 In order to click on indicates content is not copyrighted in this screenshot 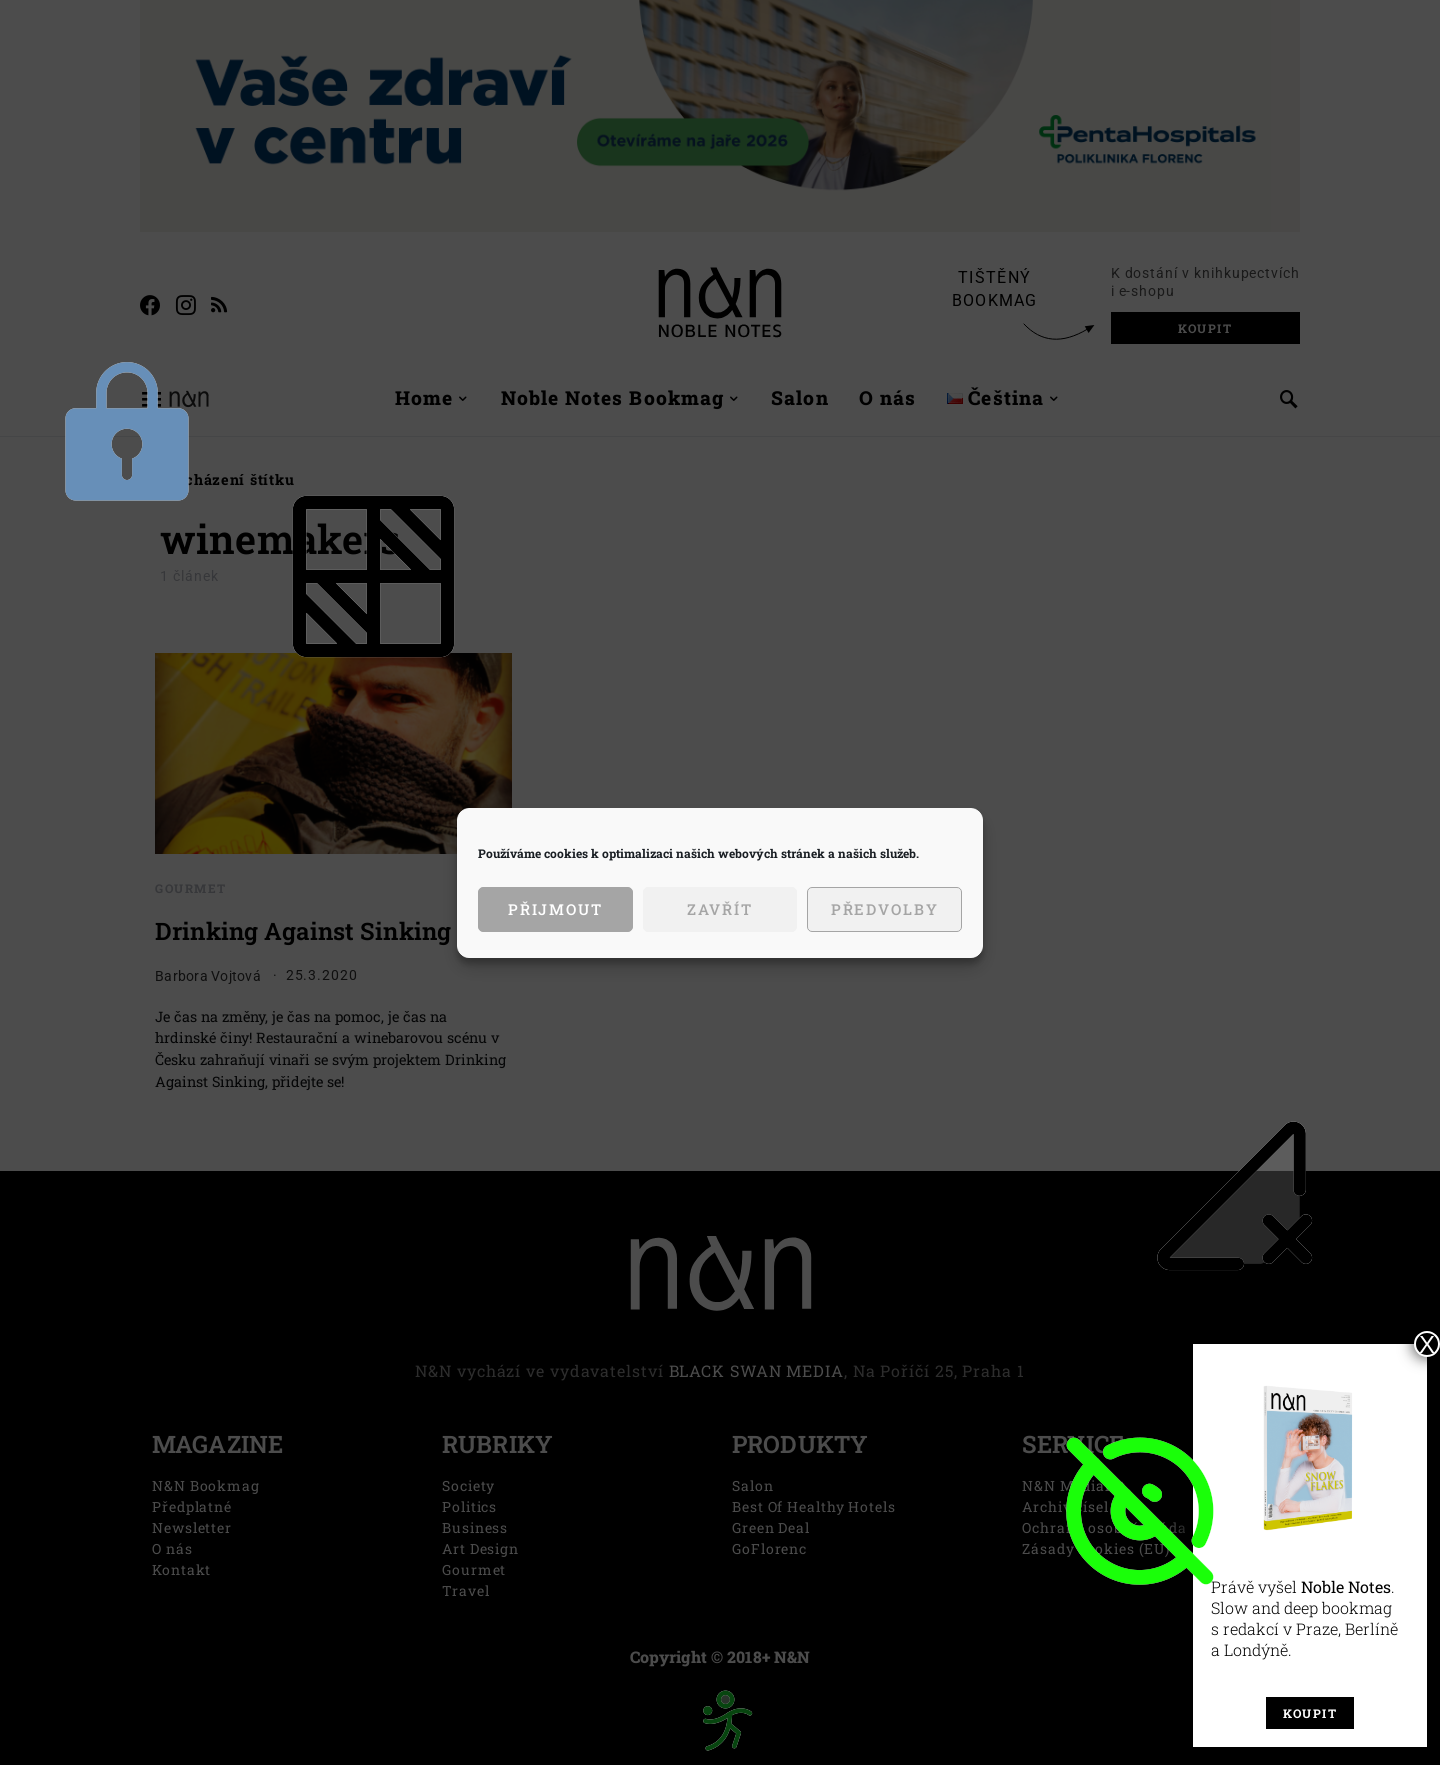, I will do `click(1140, 1511)`.